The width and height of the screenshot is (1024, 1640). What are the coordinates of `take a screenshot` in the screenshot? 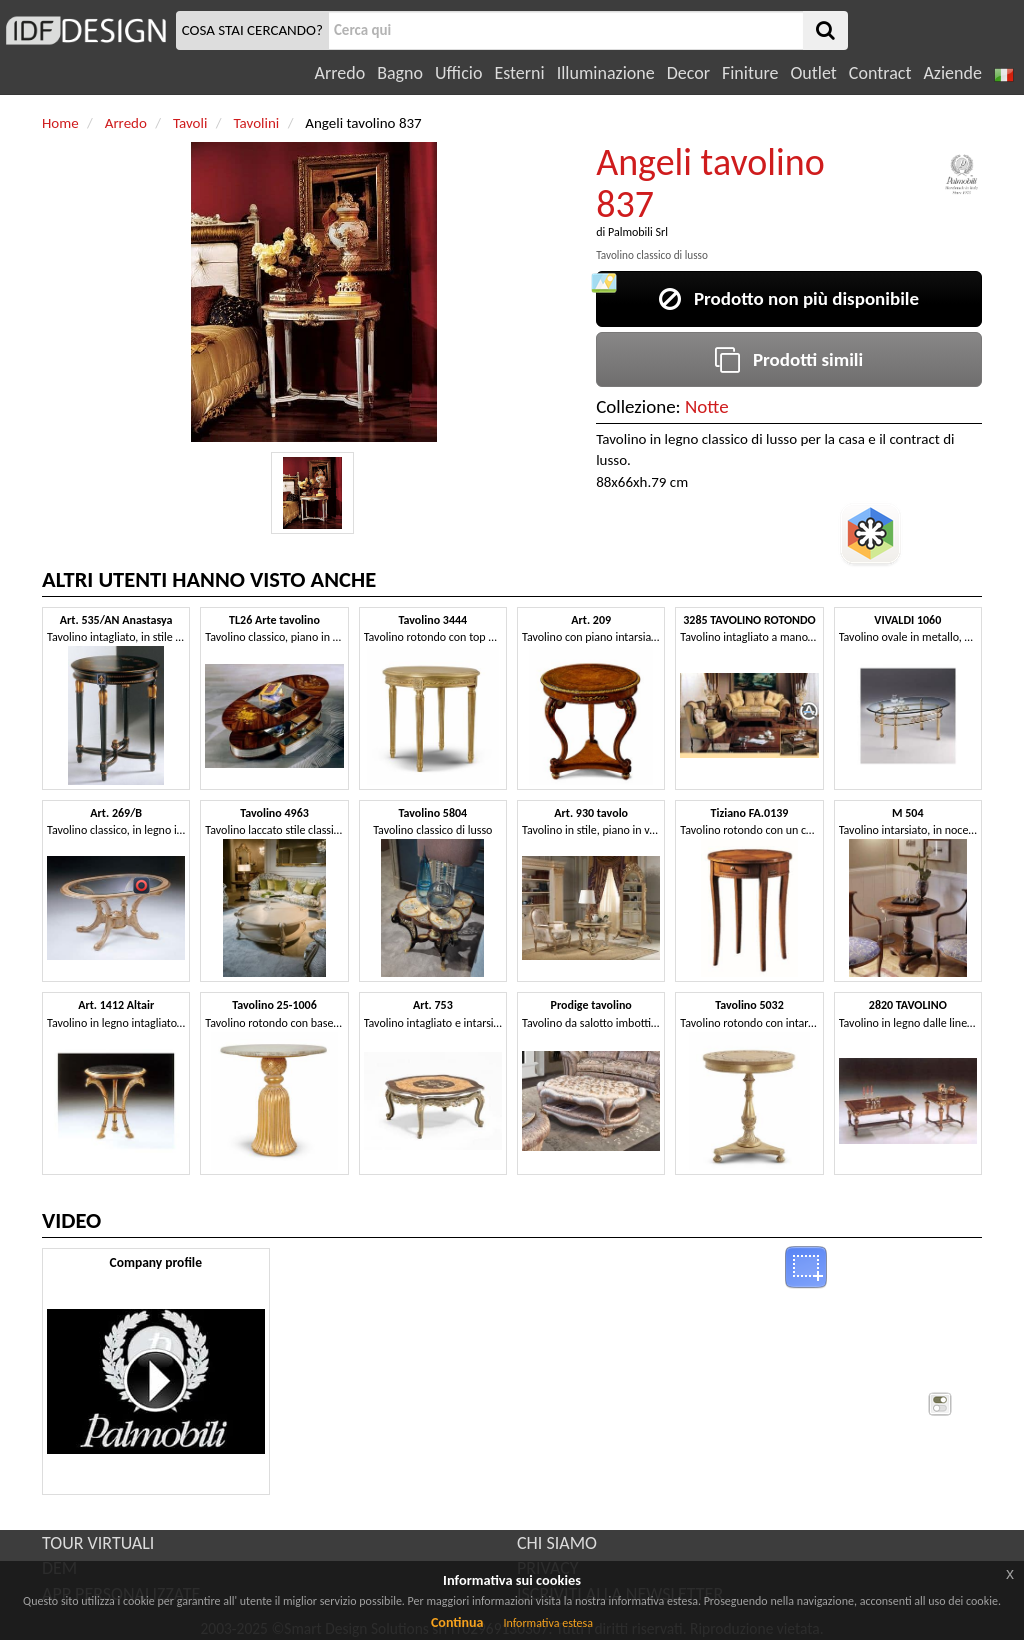 It's located at (806, 1267).